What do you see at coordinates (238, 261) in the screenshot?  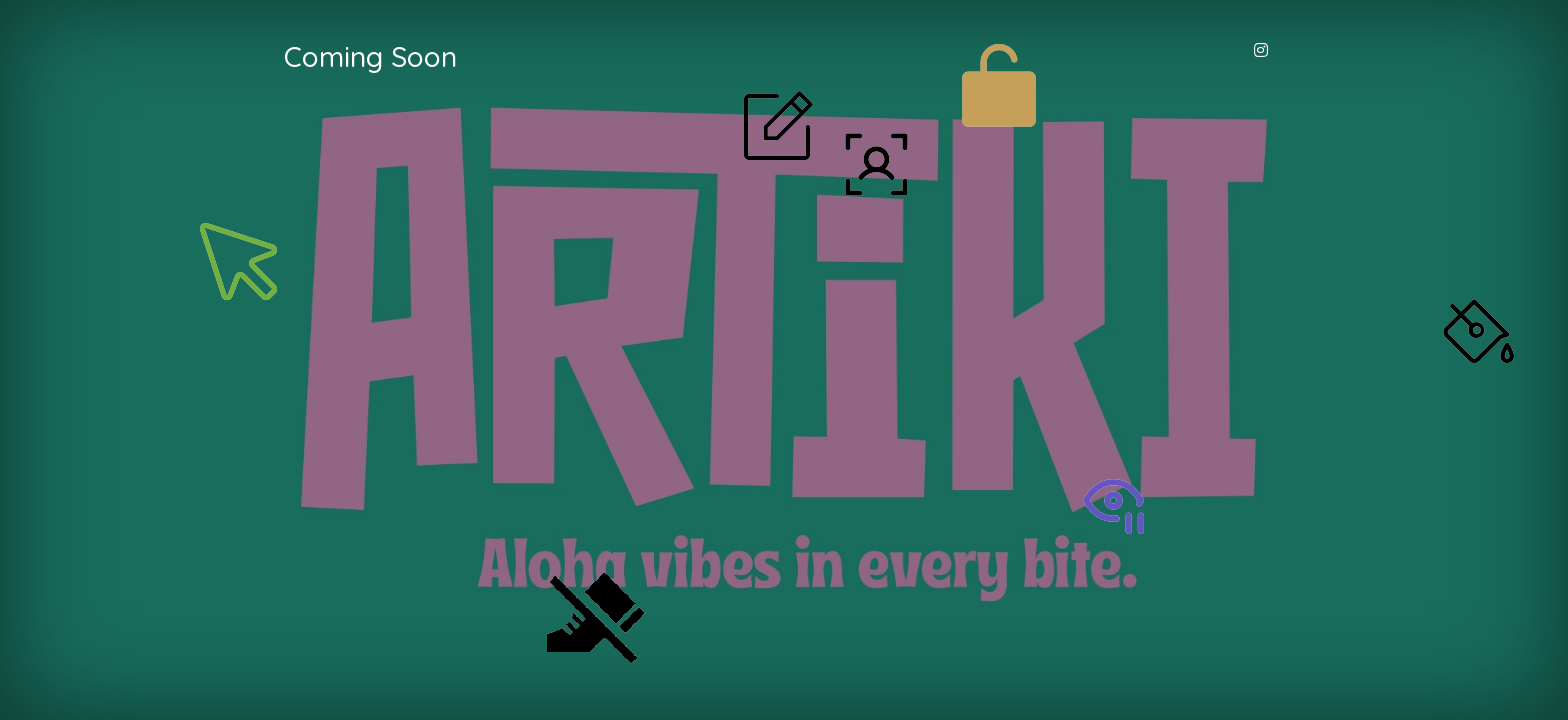 I see `mouse pointer or cursor indicator` at bounding box center [238, 261].